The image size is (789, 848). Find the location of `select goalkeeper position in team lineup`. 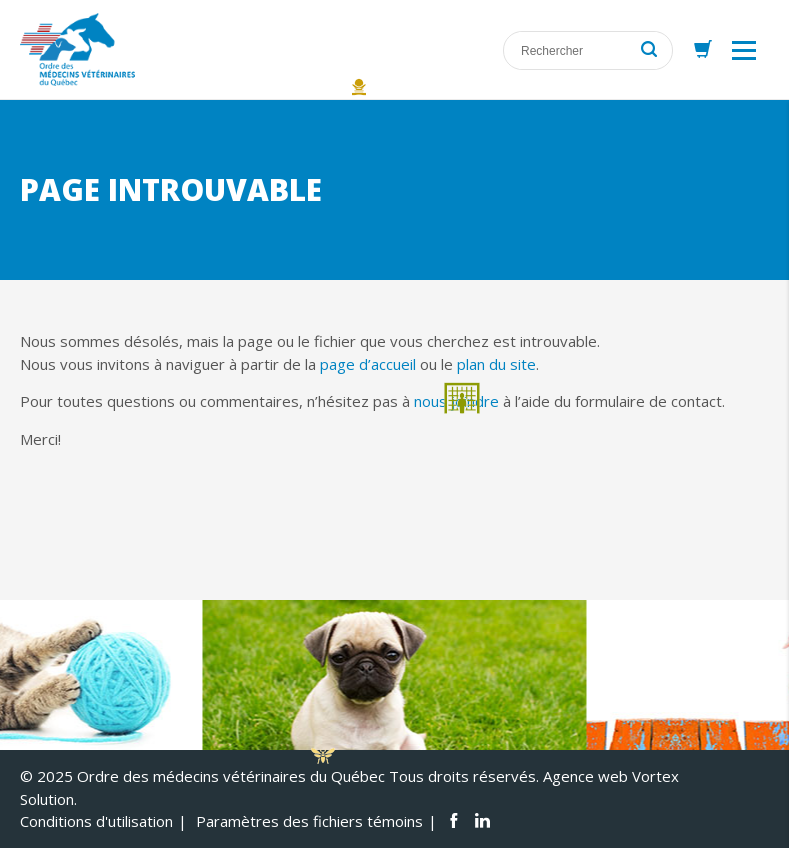

select goalkeeper position in team lineup is located at coordinates (462, 396).